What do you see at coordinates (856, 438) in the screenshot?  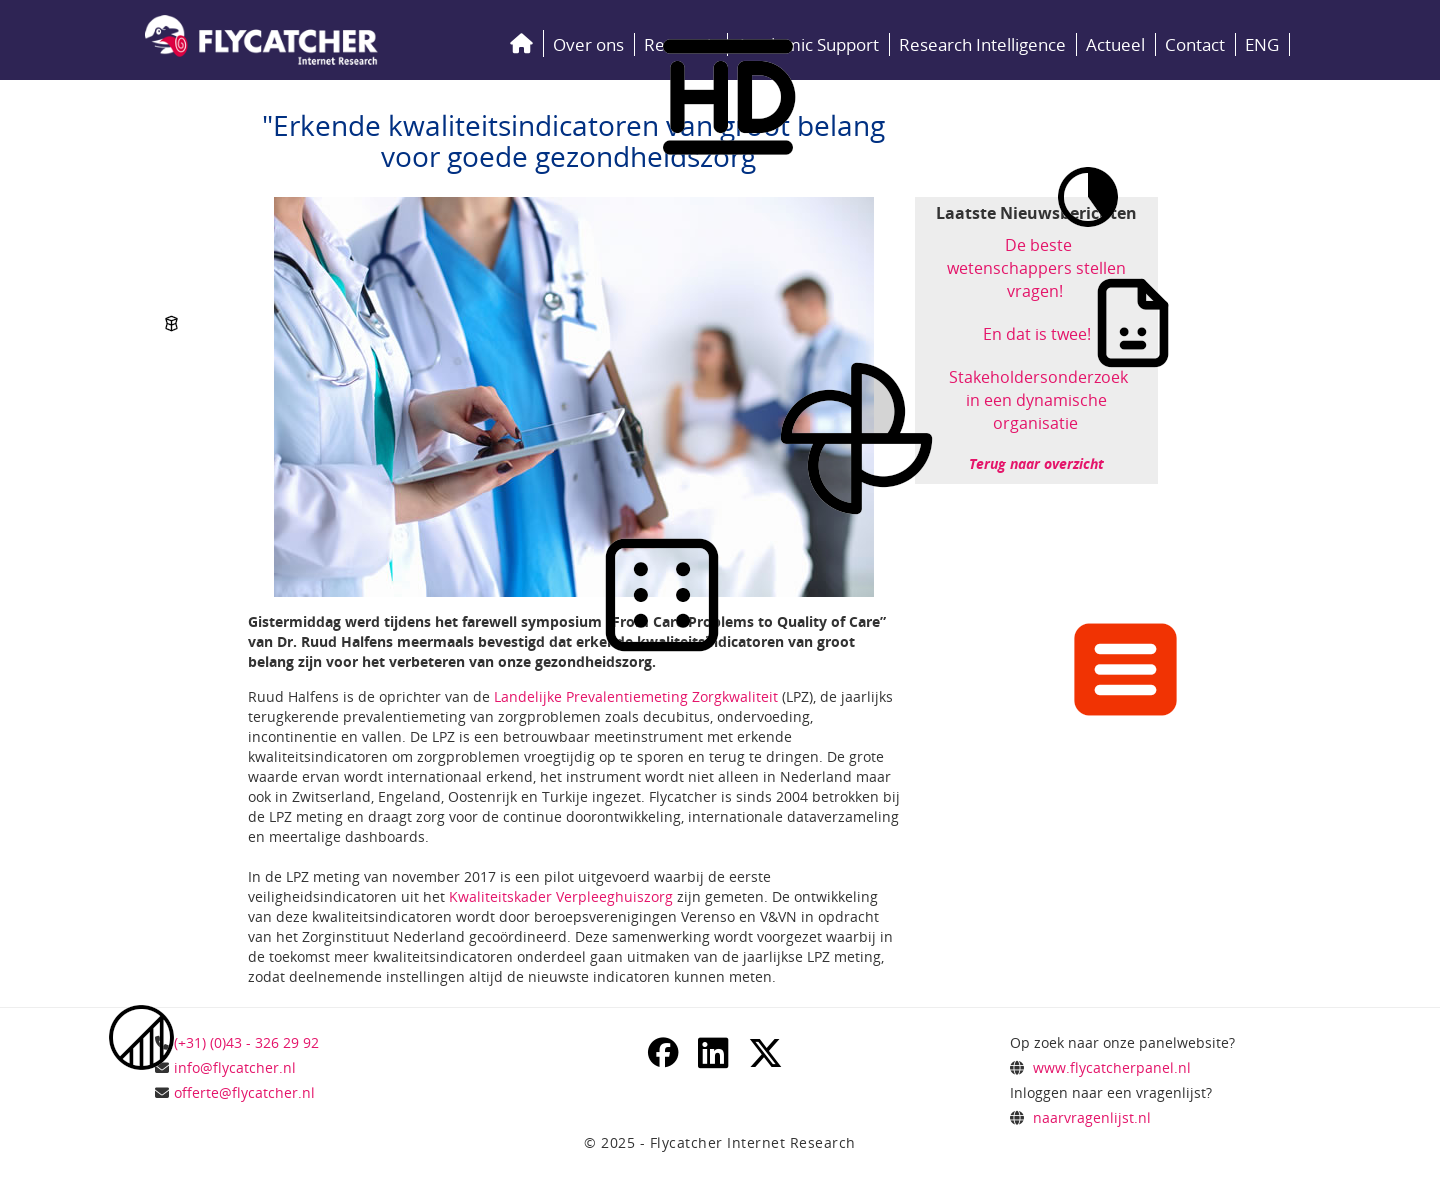 I see `open google photos` at bounding box center [856, 438].